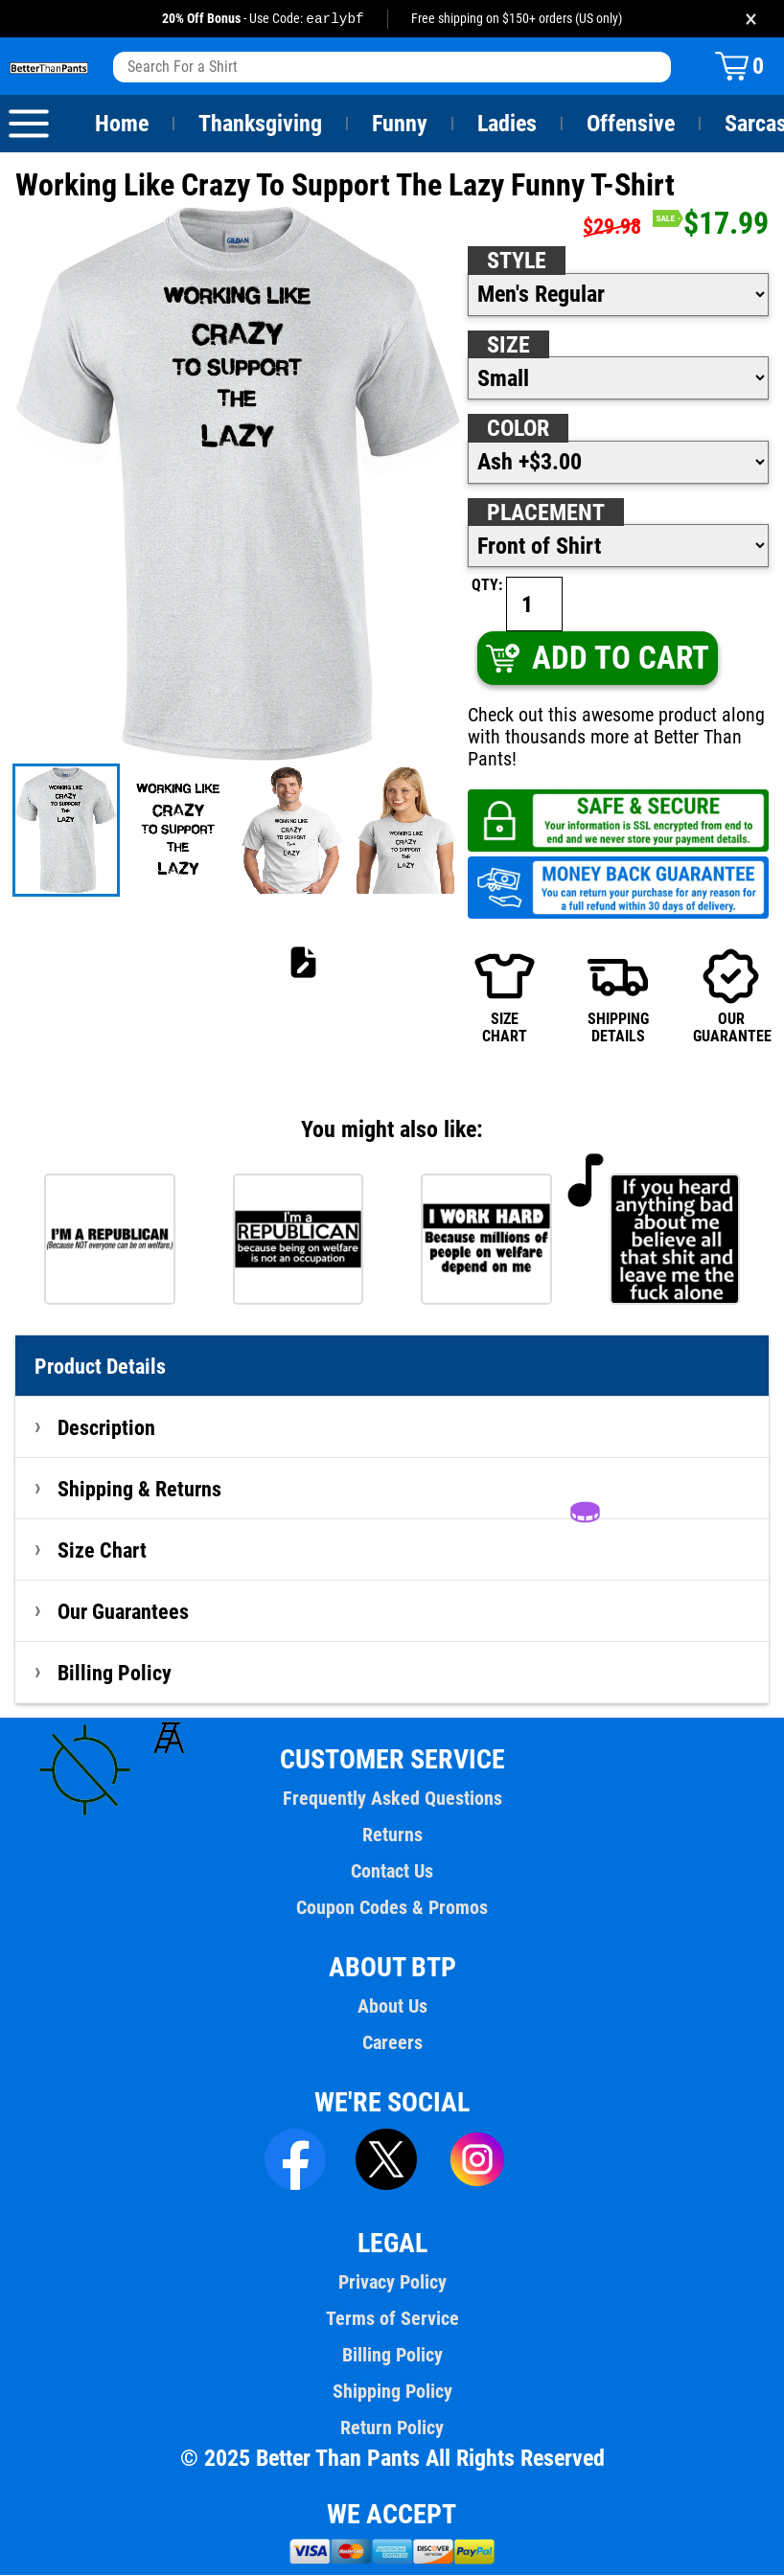 This screenshot has height=2576, width=784. What do you see at coordinates (585, 1512) in the screenshot?
I see `view your coin balance or currency` at bounding box center [585, 1512].